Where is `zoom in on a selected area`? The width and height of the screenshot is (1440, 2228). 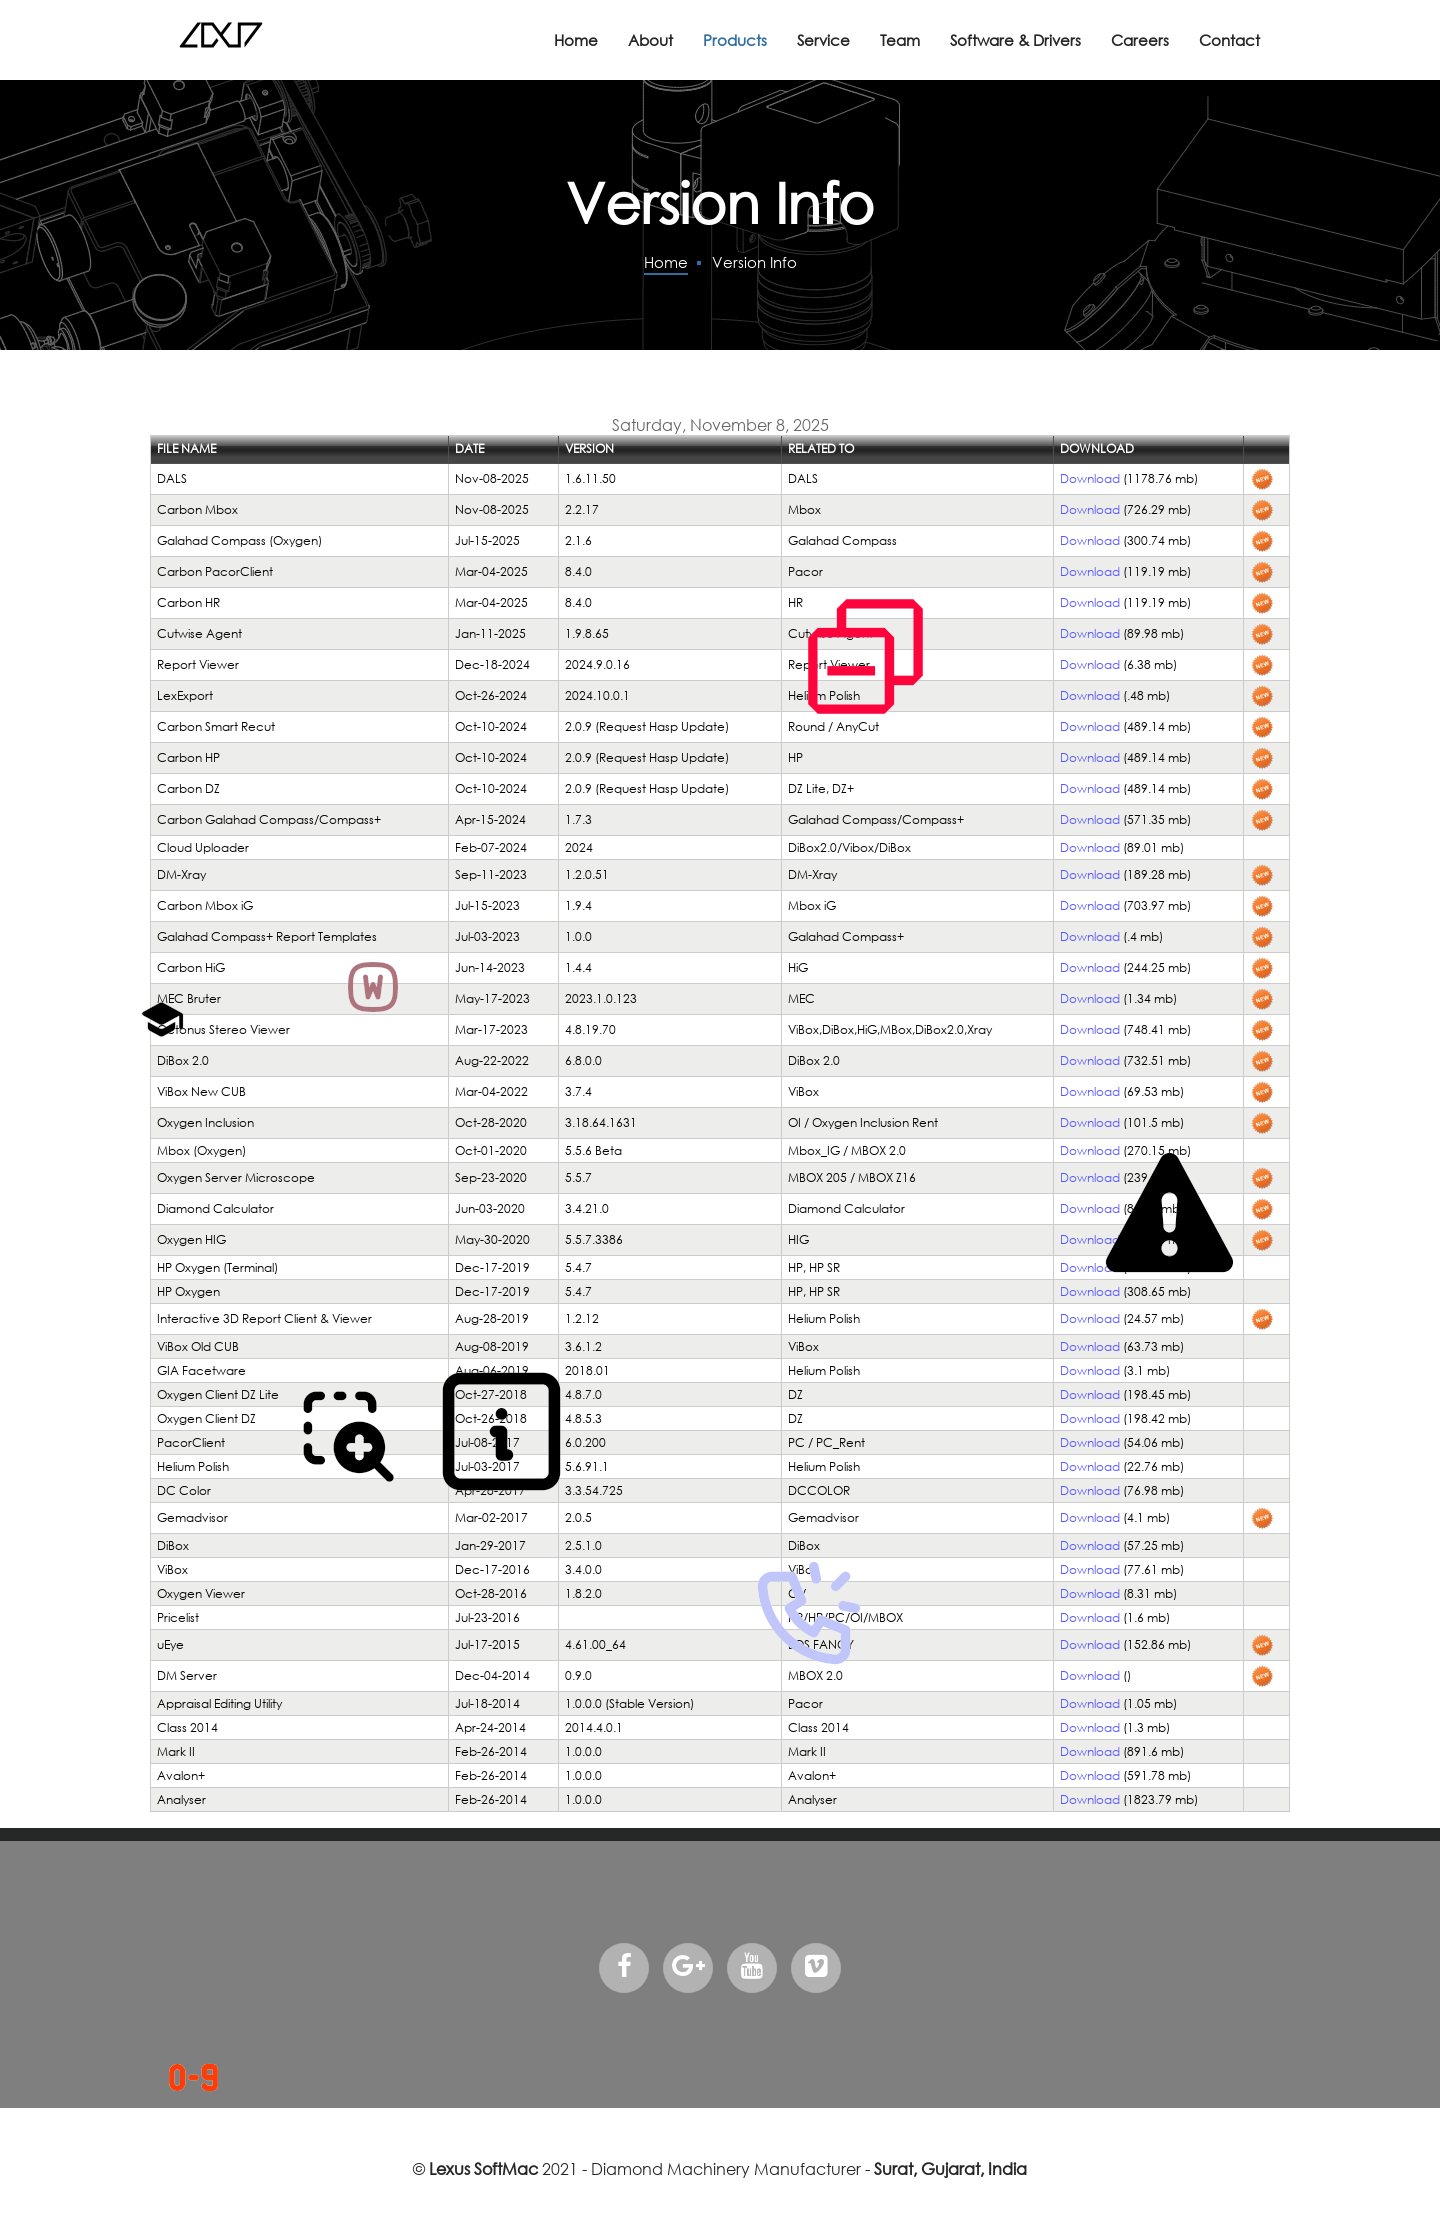 zoom in on a selected area is located at coordinates (346, 1434).